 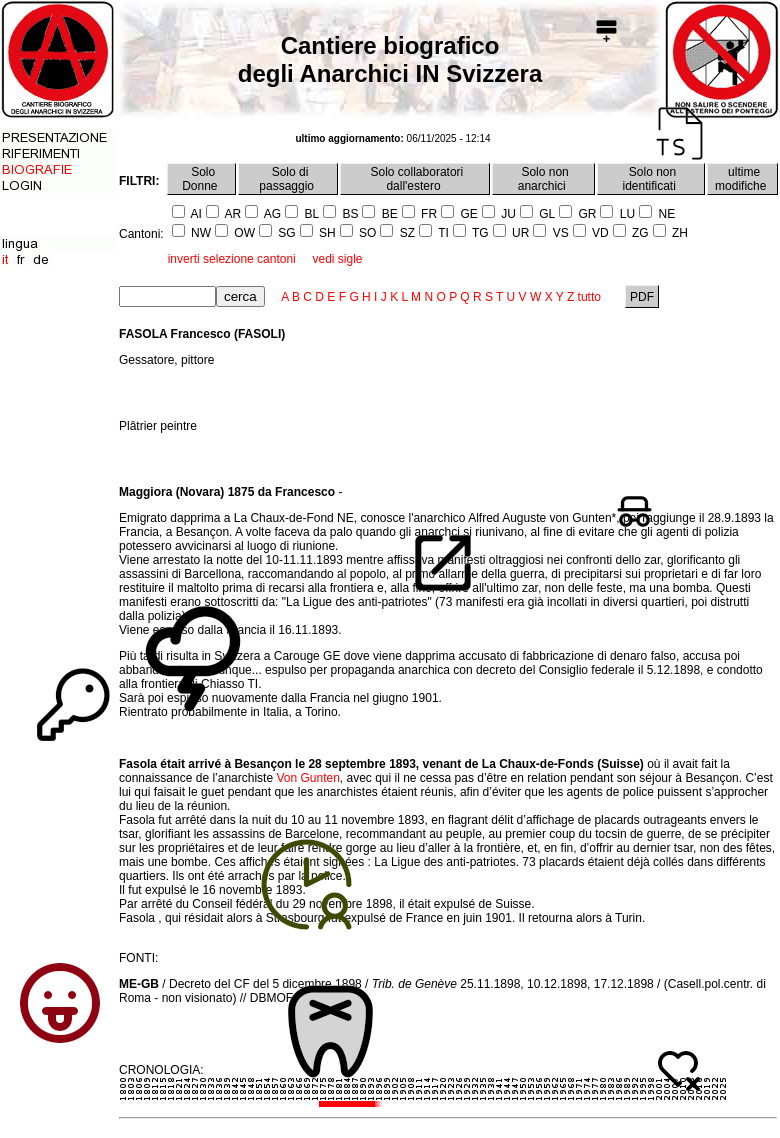 I want to click on access security or password settings, so click(x=72, y=706).